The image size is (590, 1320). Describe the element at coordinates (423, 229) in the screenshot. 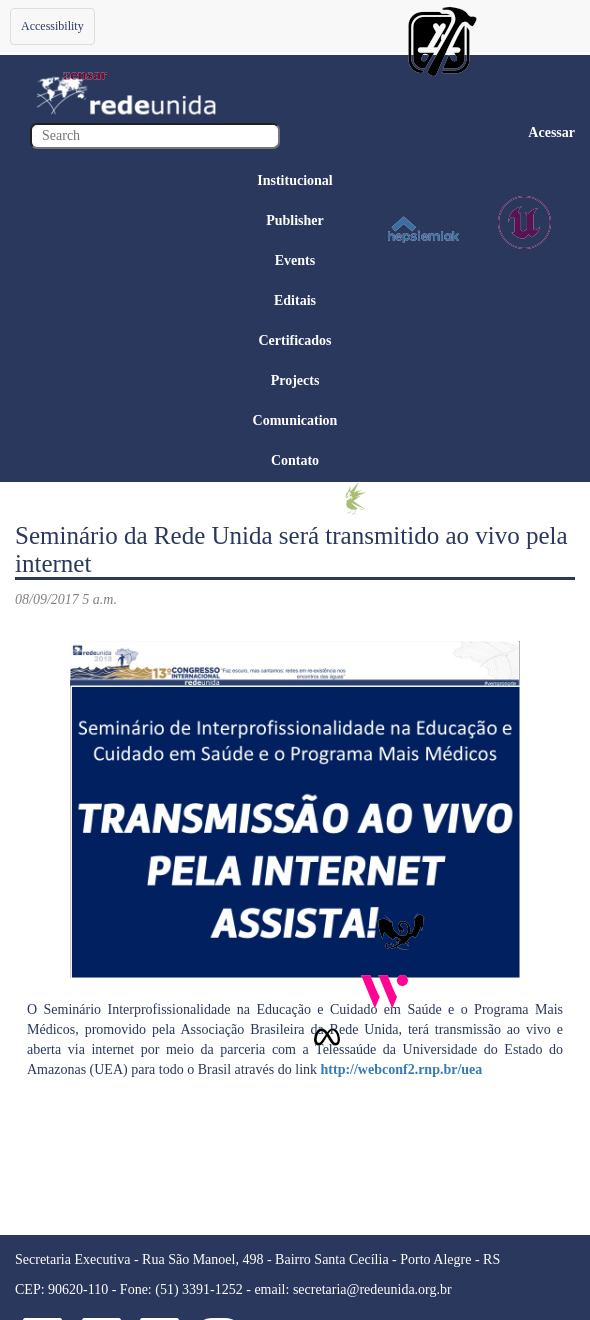

I see `open the Hepsiemlak real estate app` at that location.